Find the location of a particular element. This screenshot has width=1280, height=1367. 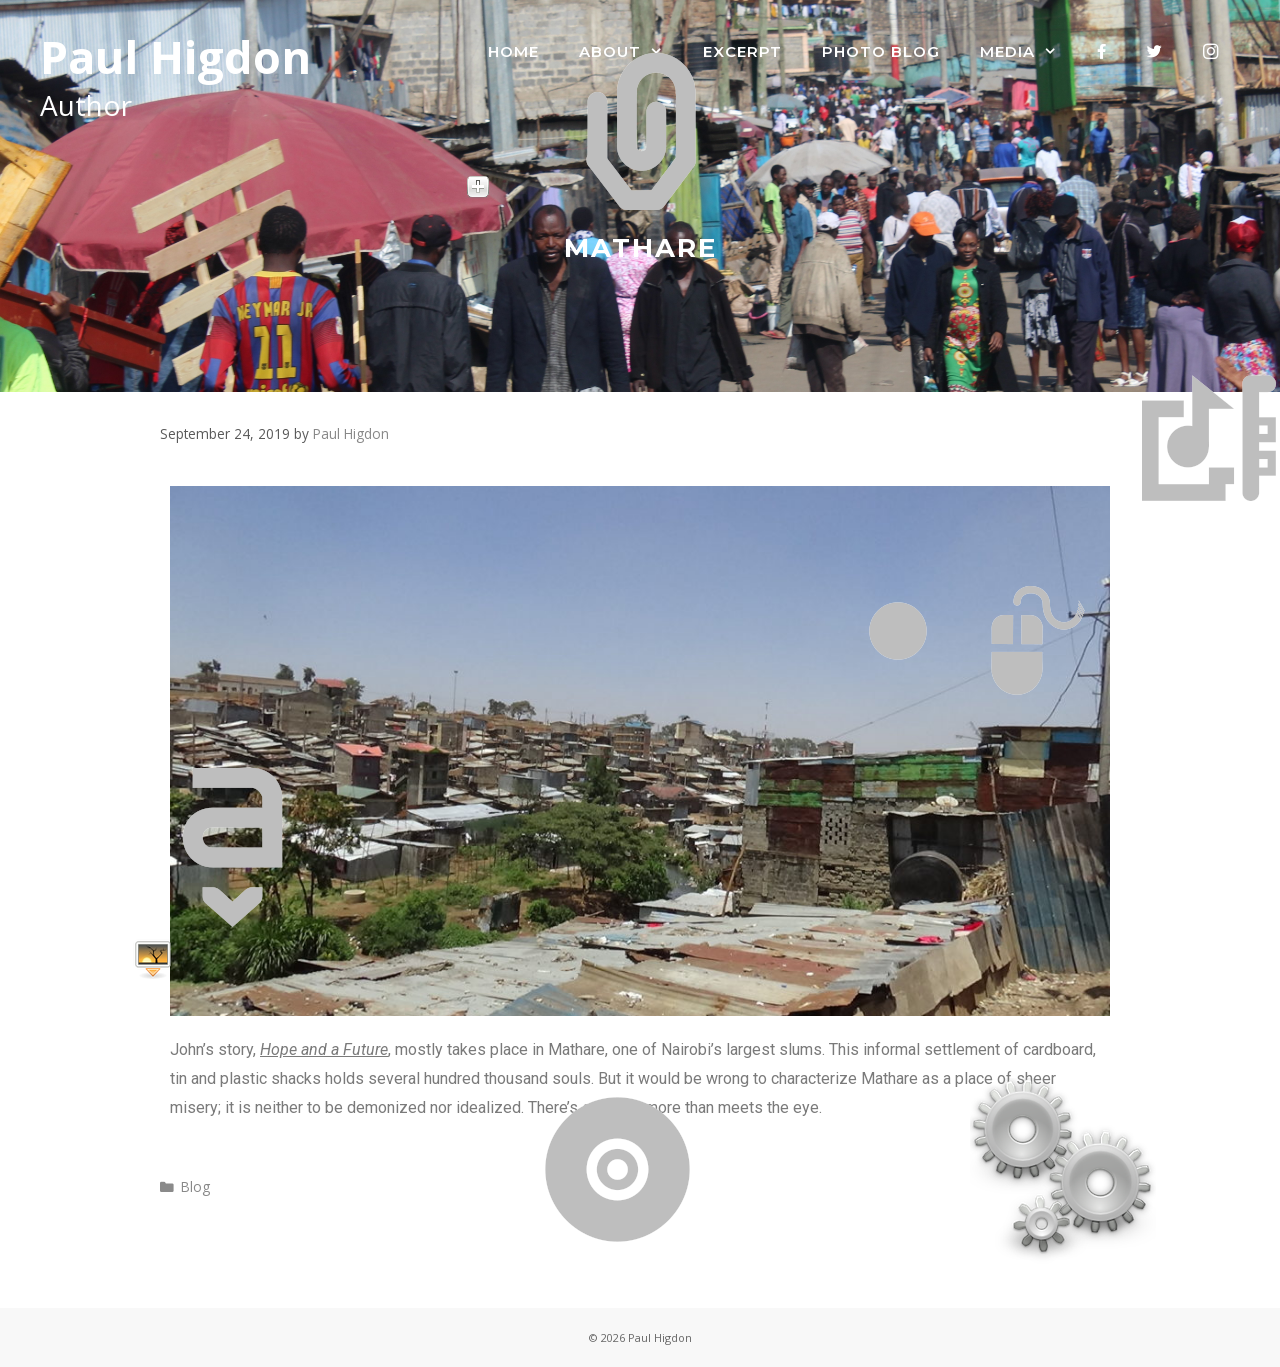

insert text at cursor position is located at coordinates (232, 847).